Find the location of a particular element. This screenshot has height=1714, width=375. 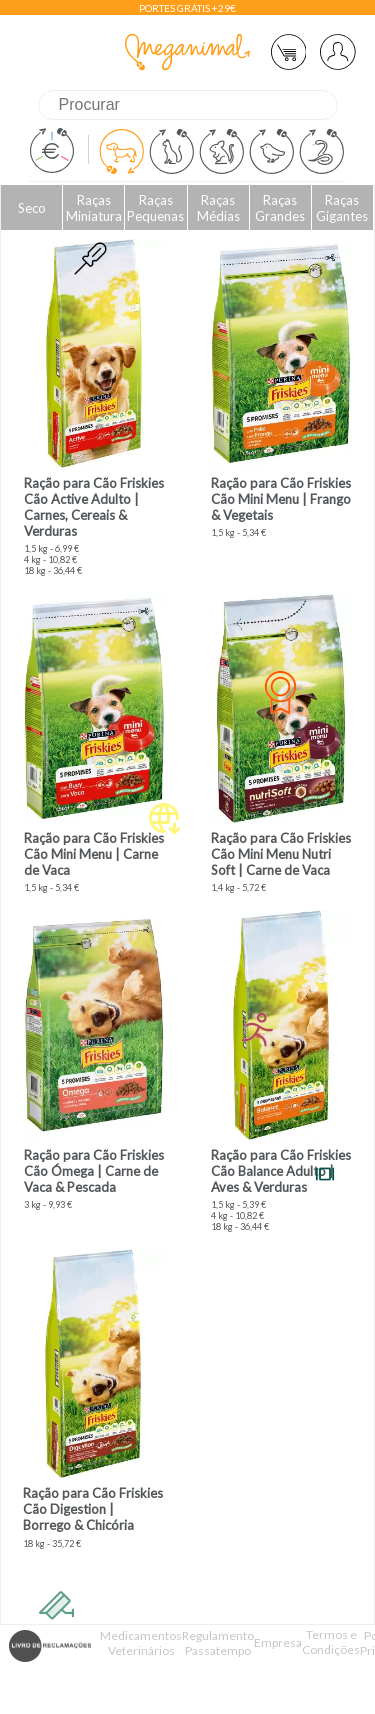

access settings or configuration options is located at coordinates (90, 258).